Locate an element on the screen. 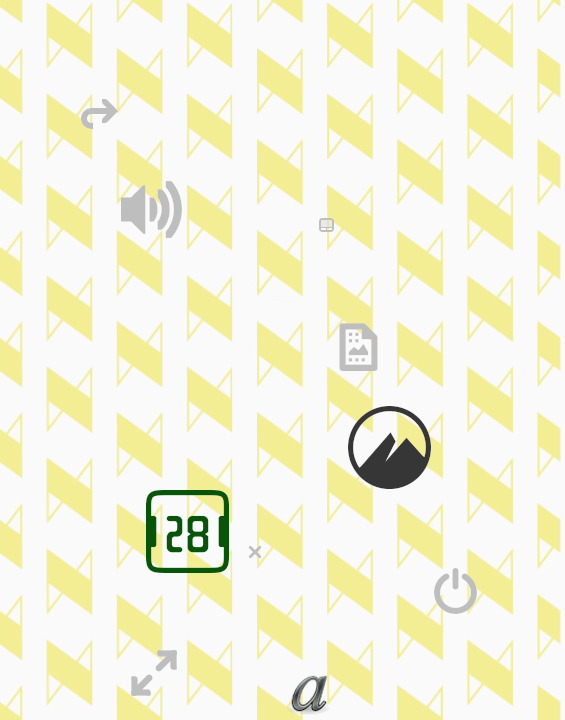 Image resolution: width=565 pixels, height=720 pixels. apply italic formatting to selected text is located at coordinates (310, 693).